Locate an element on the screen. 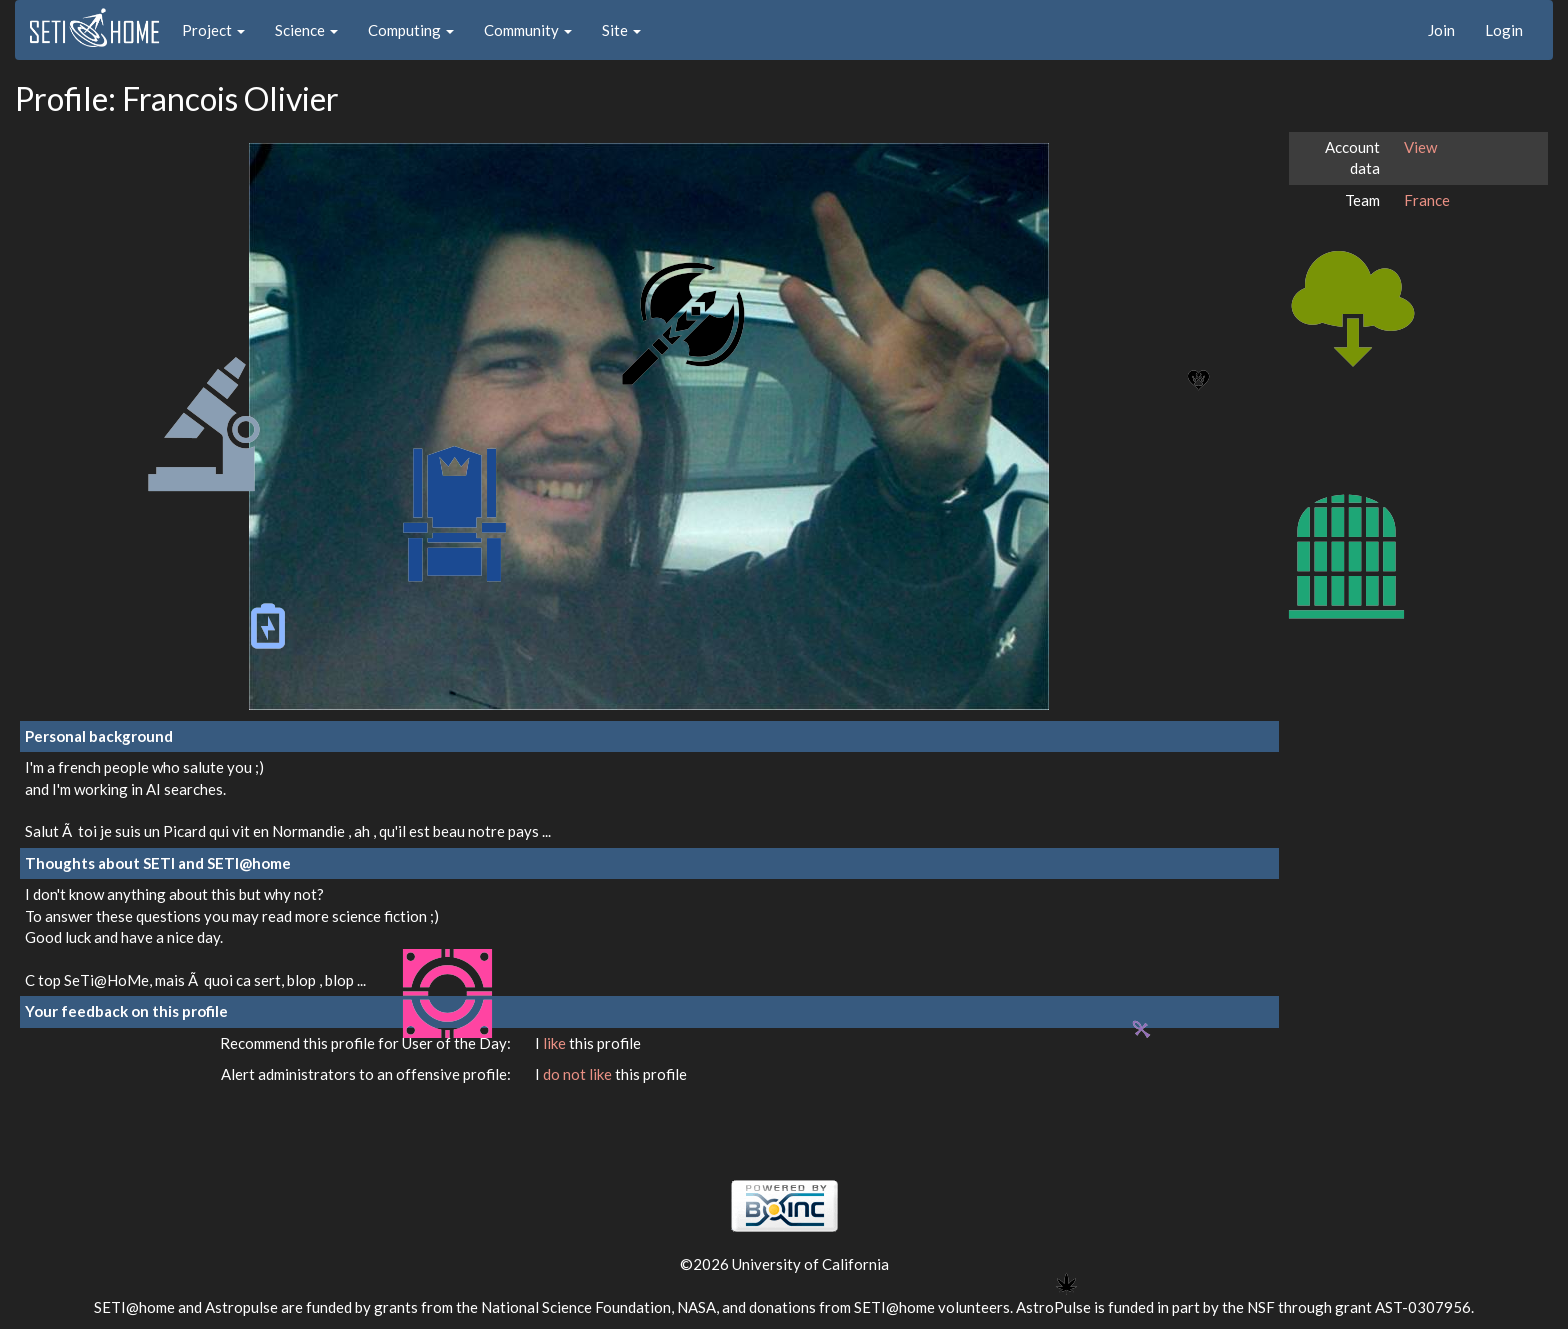 This screenshot has height=1329, width=1568. access egyptian or ancient-themed content is located at coordinates (1141, 1029).